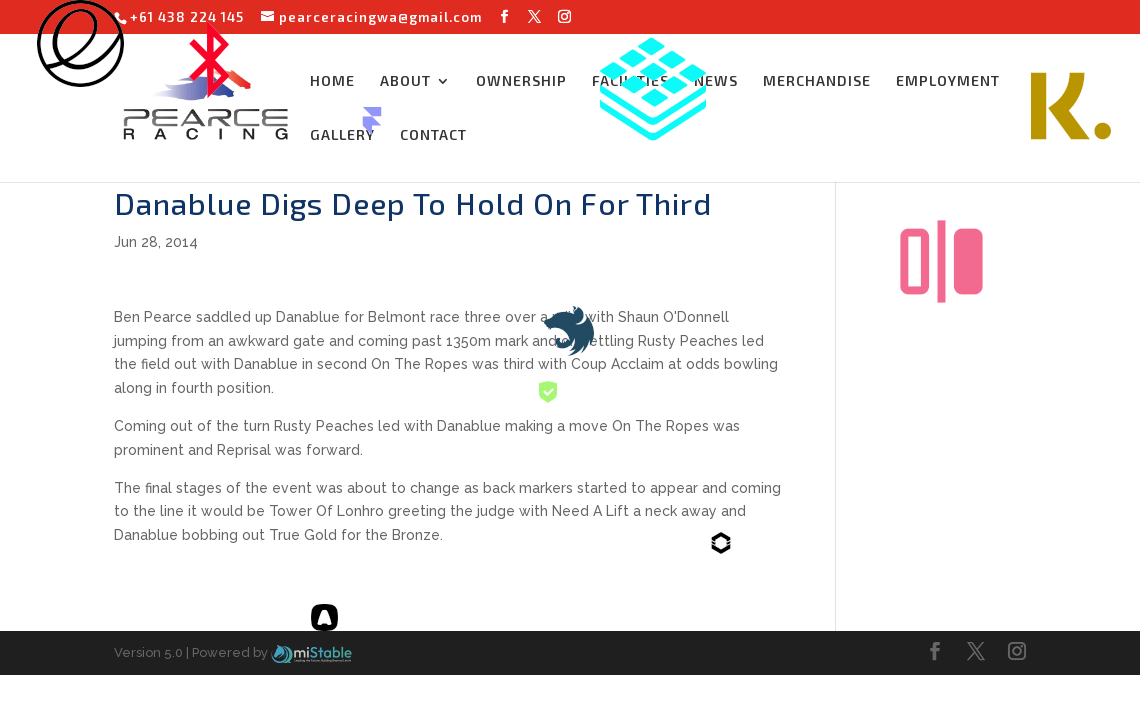 The image size is (1140, 720). What do you see at coordinates (1071, 106) in the screenshot?
I see `pay with Klarna at checkout` at bounding box center [1071, 106].